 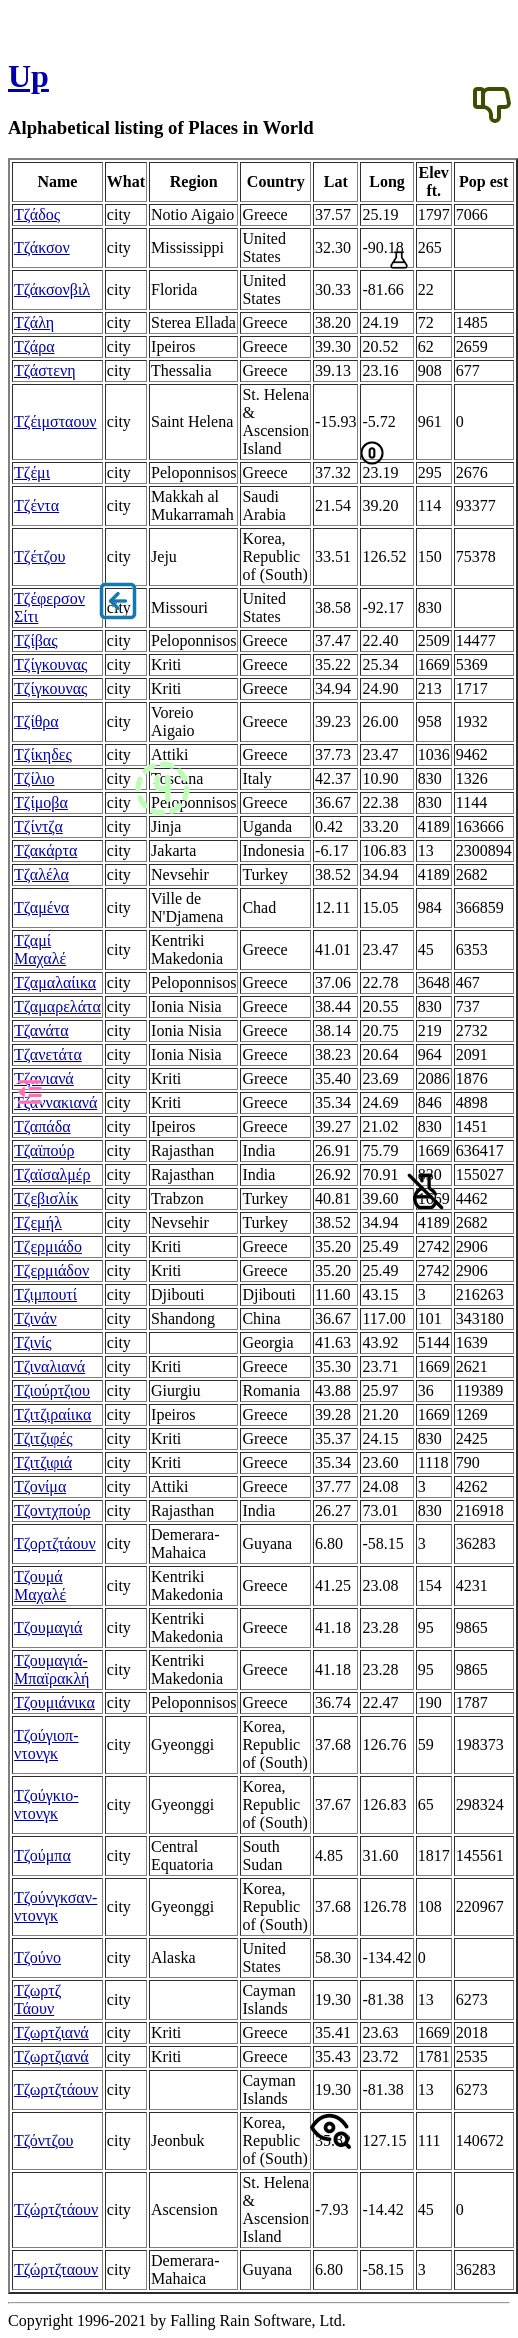 What do you see at coordinates (30, 1092) in the screenshot?
I see `decrease text indentation` at bounding box center [30, 1092].